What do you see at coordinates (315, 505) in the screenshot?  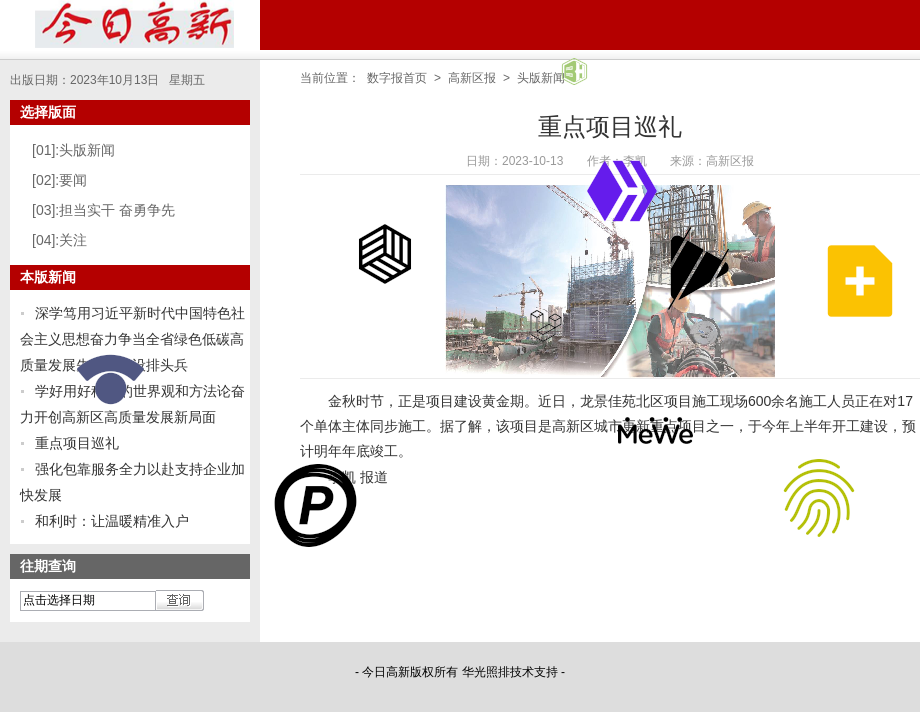 I see `open Paperspace cloud computing platform` at bounding box center [315, 505].